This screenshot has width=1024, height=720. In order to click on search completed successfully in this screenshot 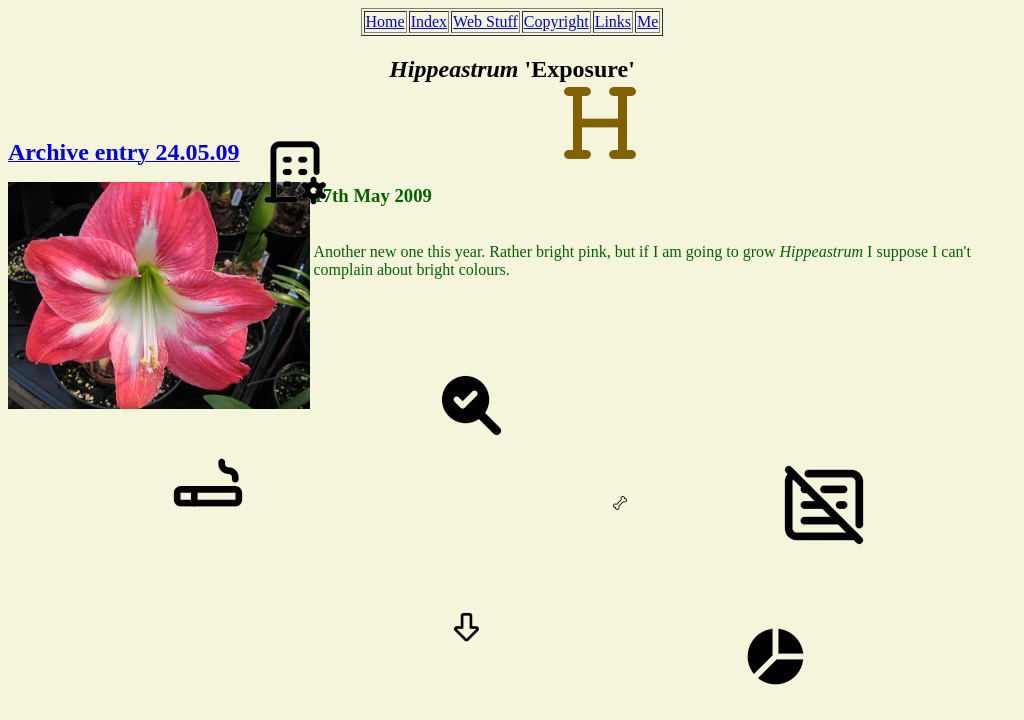, I will do `click(471, 405)`.